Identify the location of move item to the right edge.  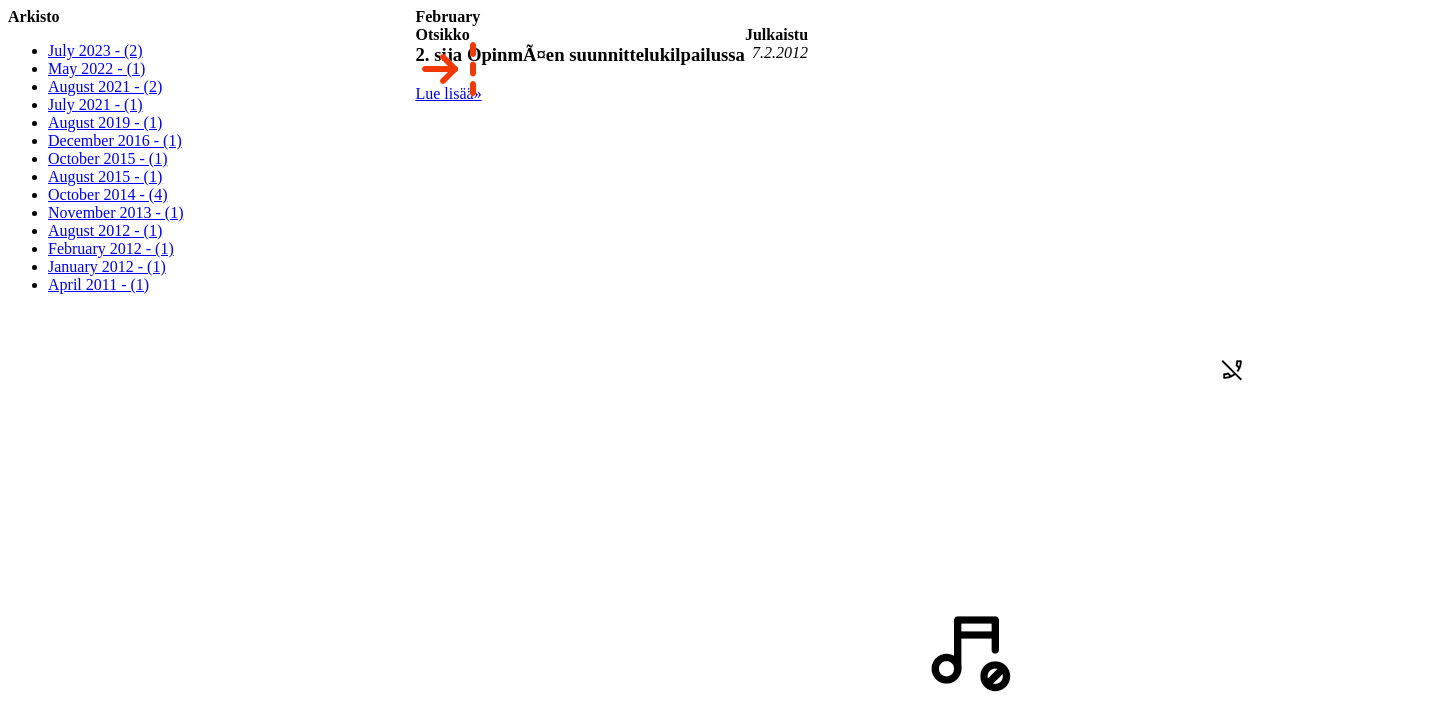
(449, 69).